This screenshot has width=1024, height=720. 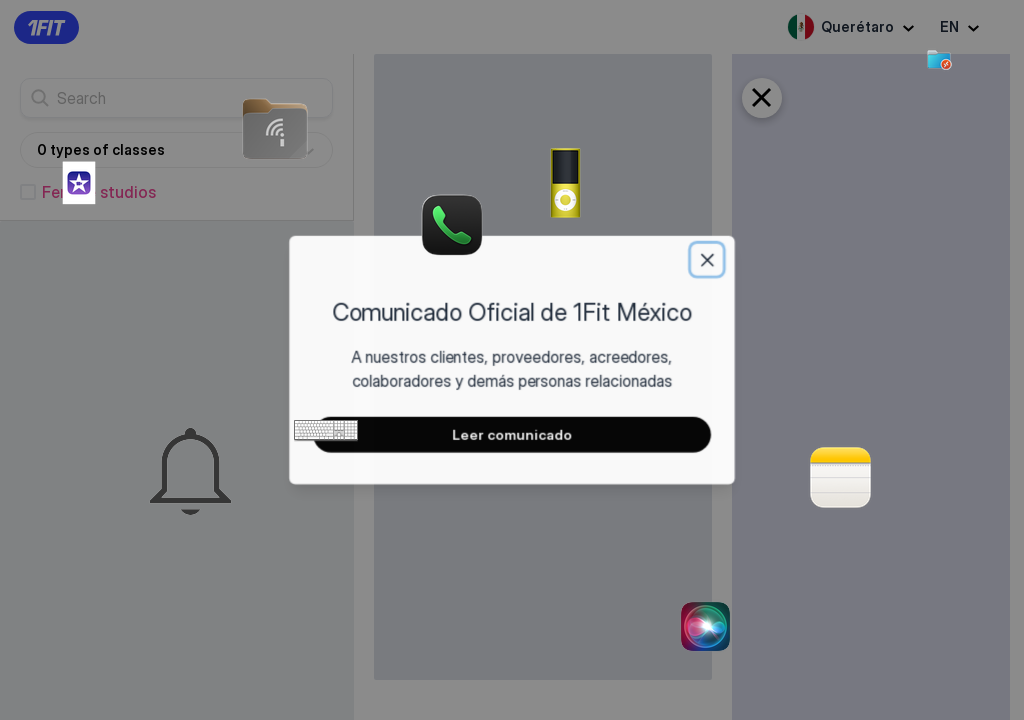 I want to click on open siri voice assistant settings, so click(x=705, y=626).